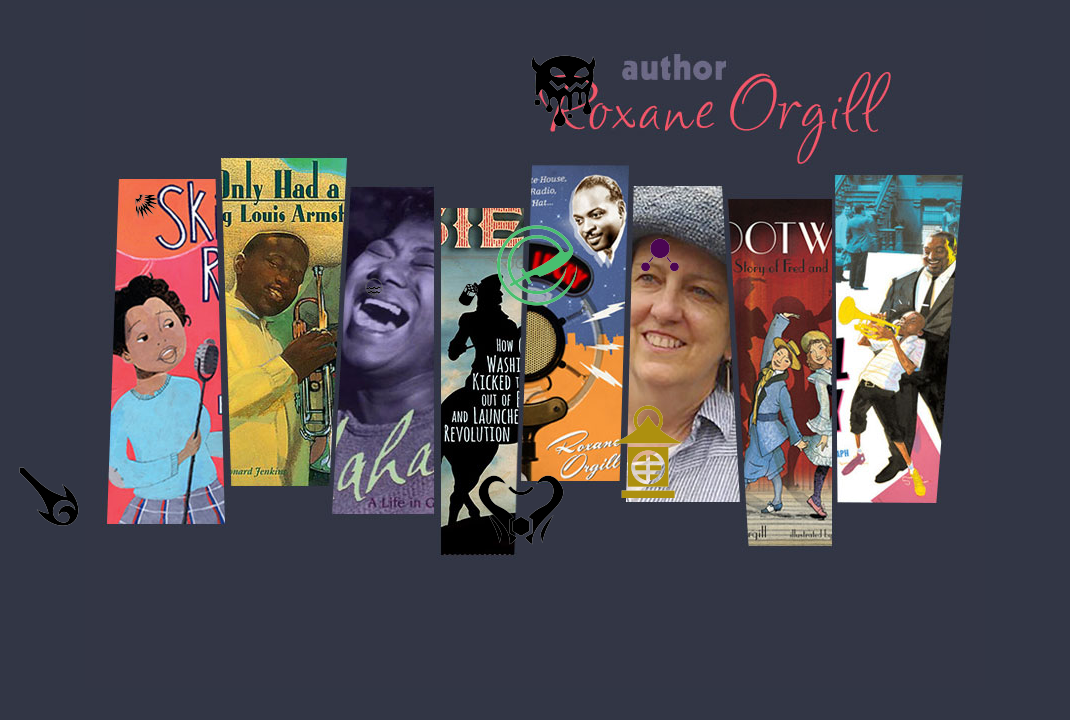 The height and width of the screenshot is (720, 1070). Describe the element at coordinates (648, 451) in the screenshot. I see `access lantern or lighting feature in game` at that location.